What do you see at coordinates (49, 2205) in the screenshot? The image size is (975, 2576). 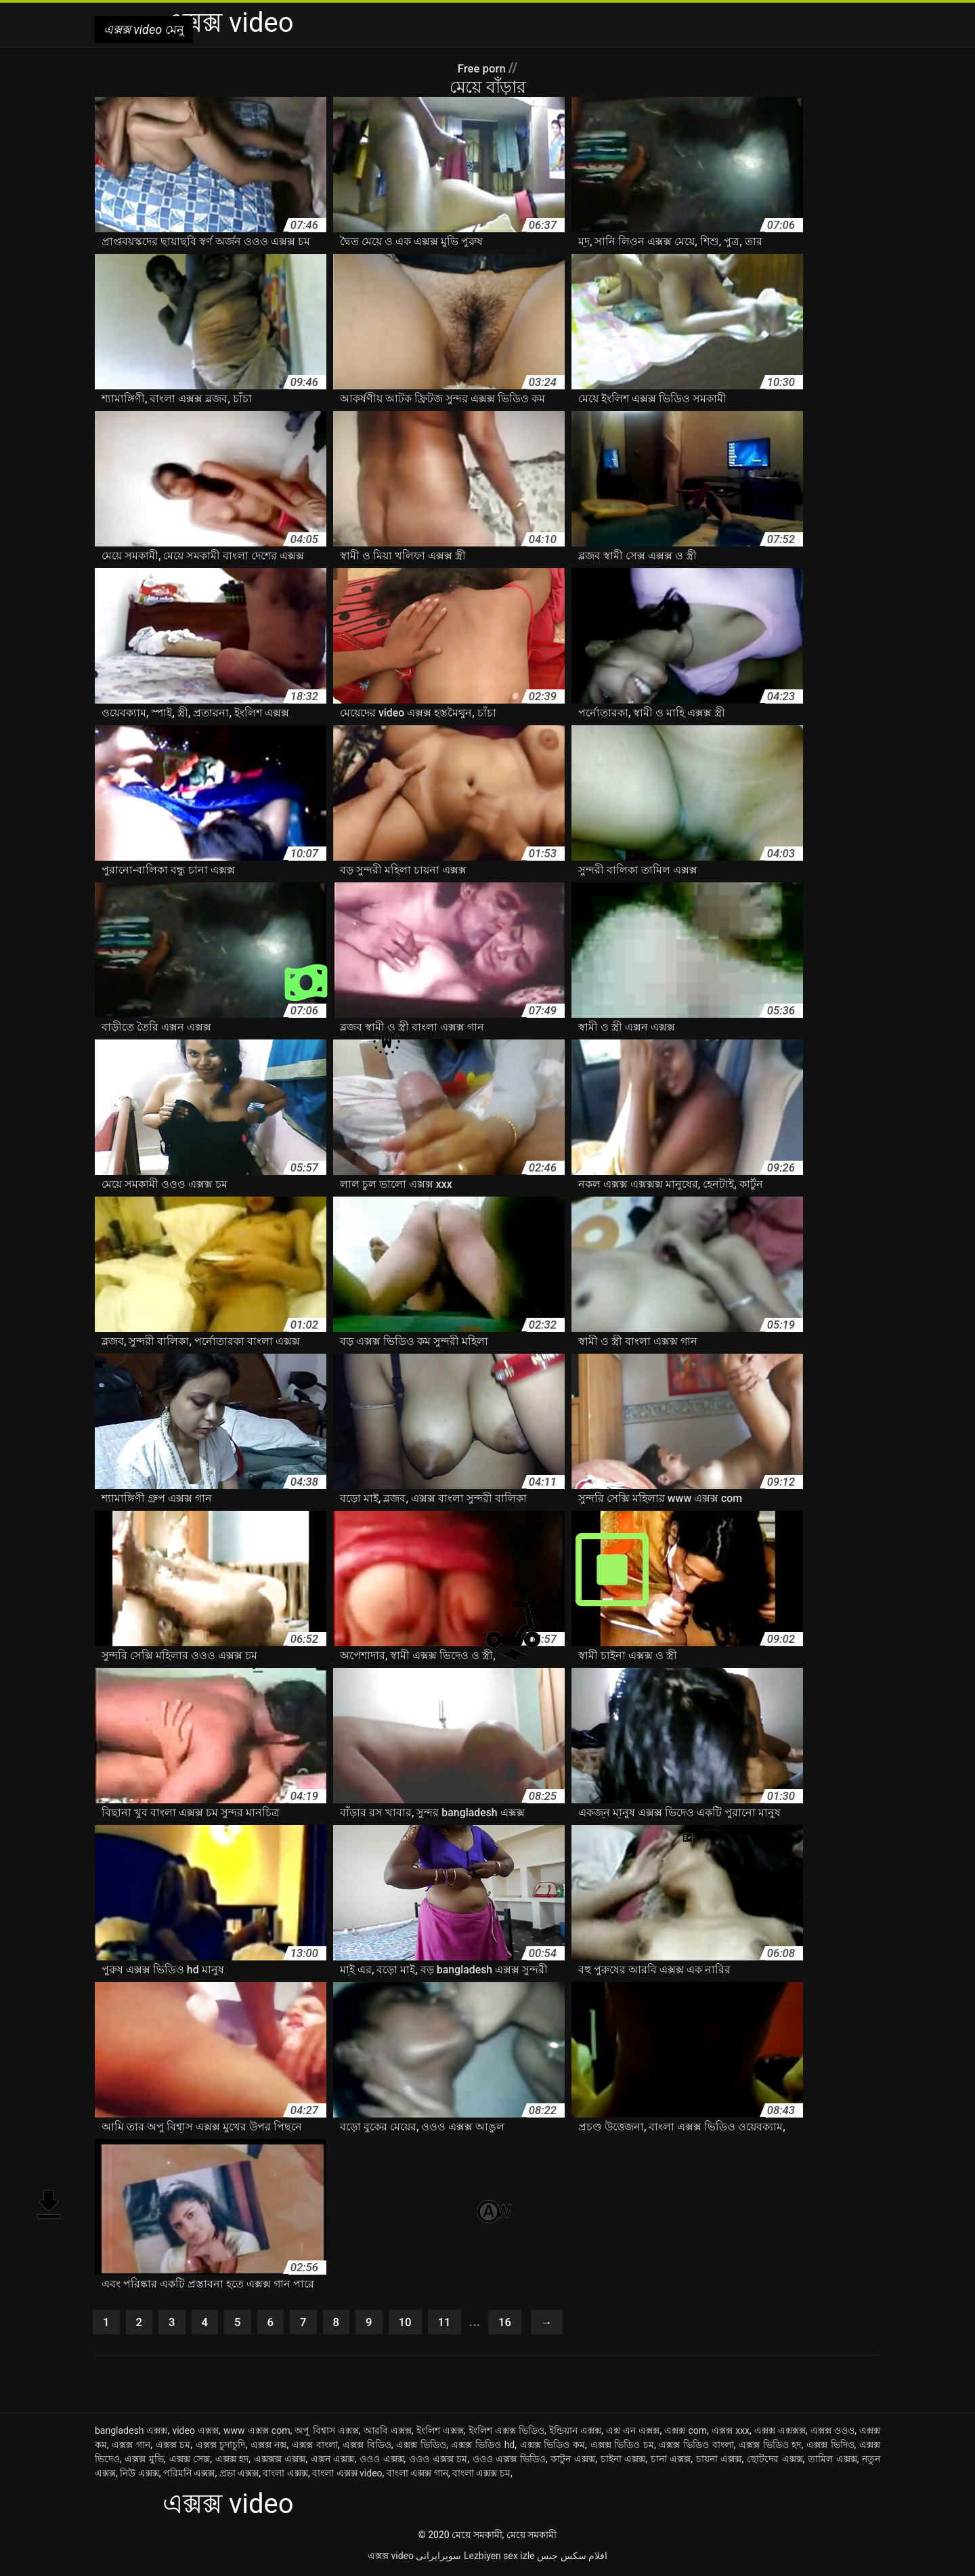 I see `download a file or content` at bounding box center [49, 2205].